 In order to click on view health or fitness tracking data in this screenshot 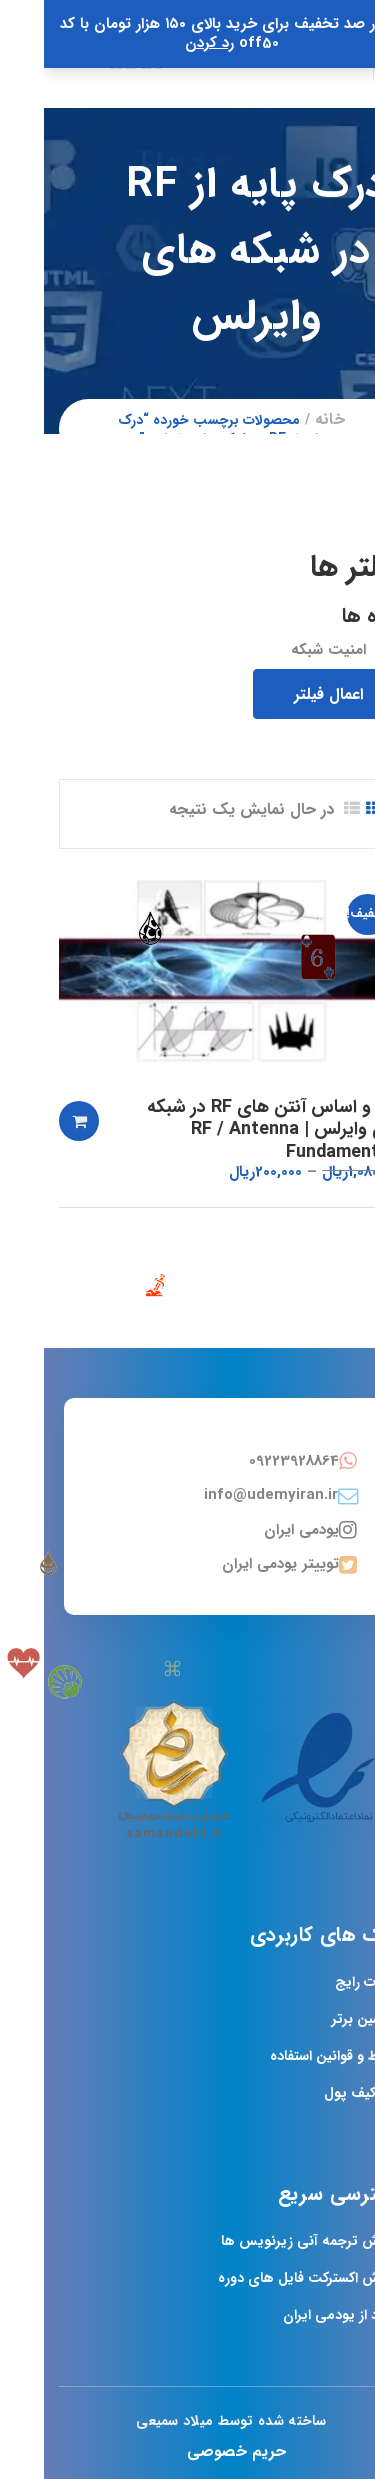, I will do `click(23, 1663)`.